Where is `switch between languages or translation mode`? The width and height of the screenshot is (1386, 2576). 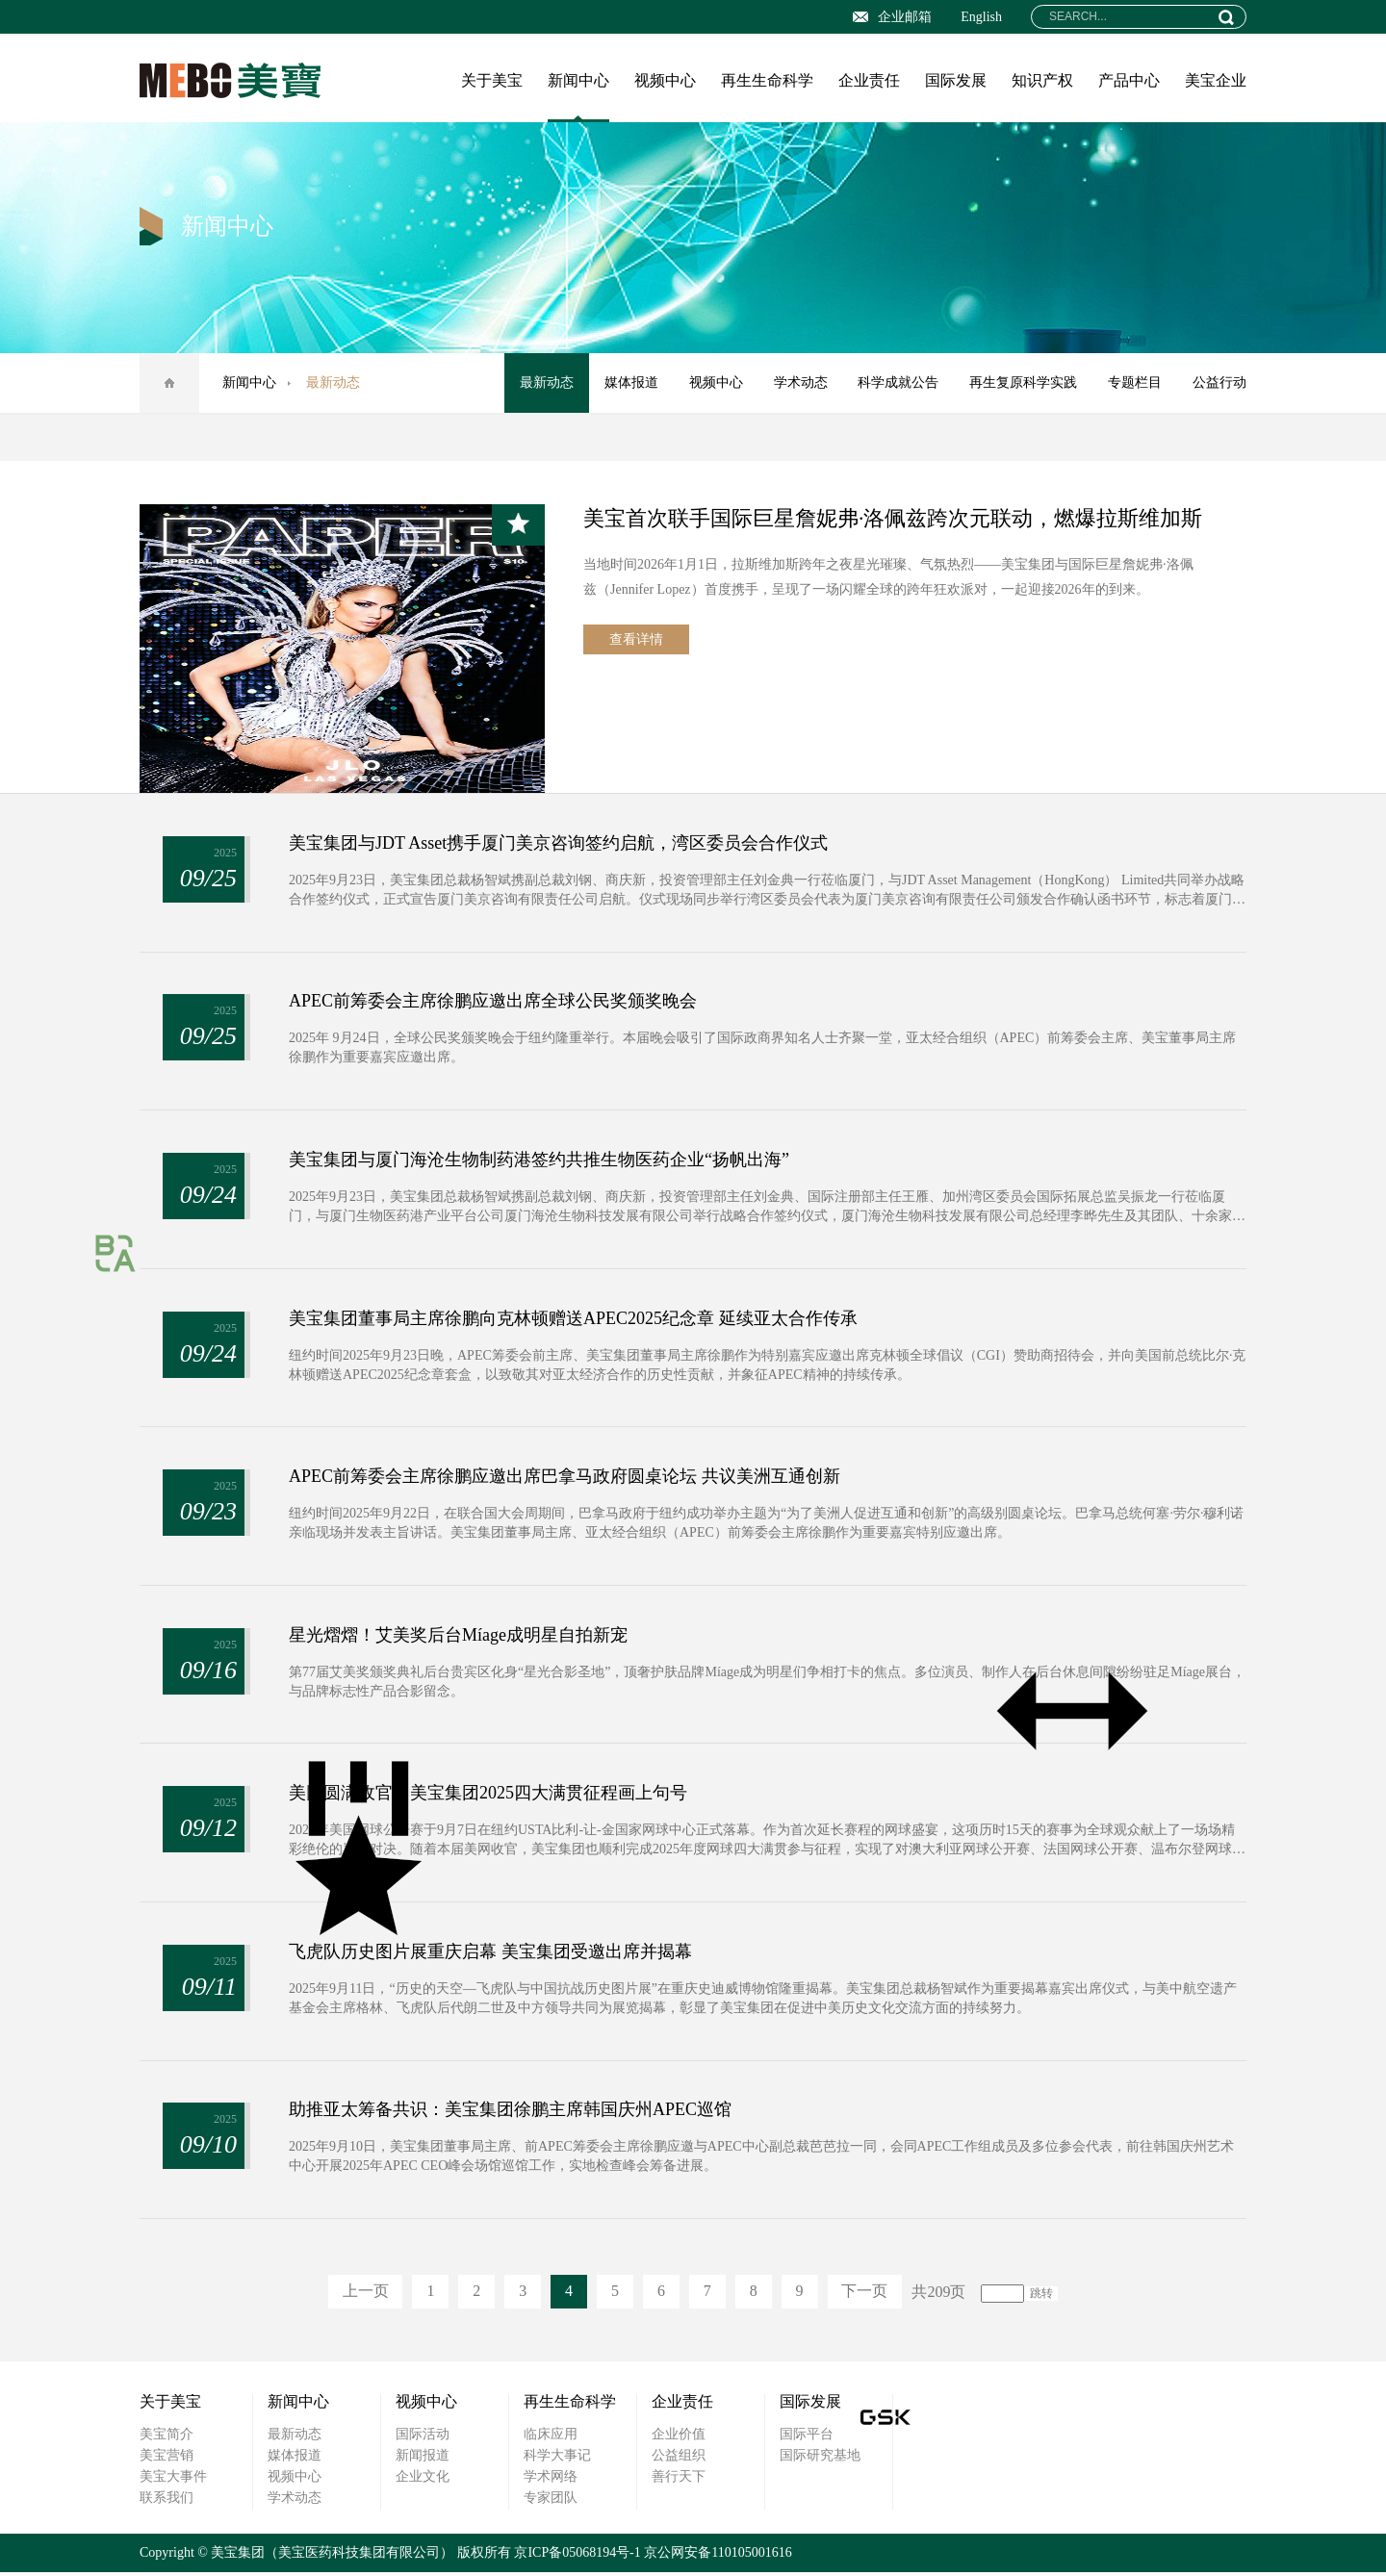 switch between languages or translation mode is located at coordinates (114, 1253).